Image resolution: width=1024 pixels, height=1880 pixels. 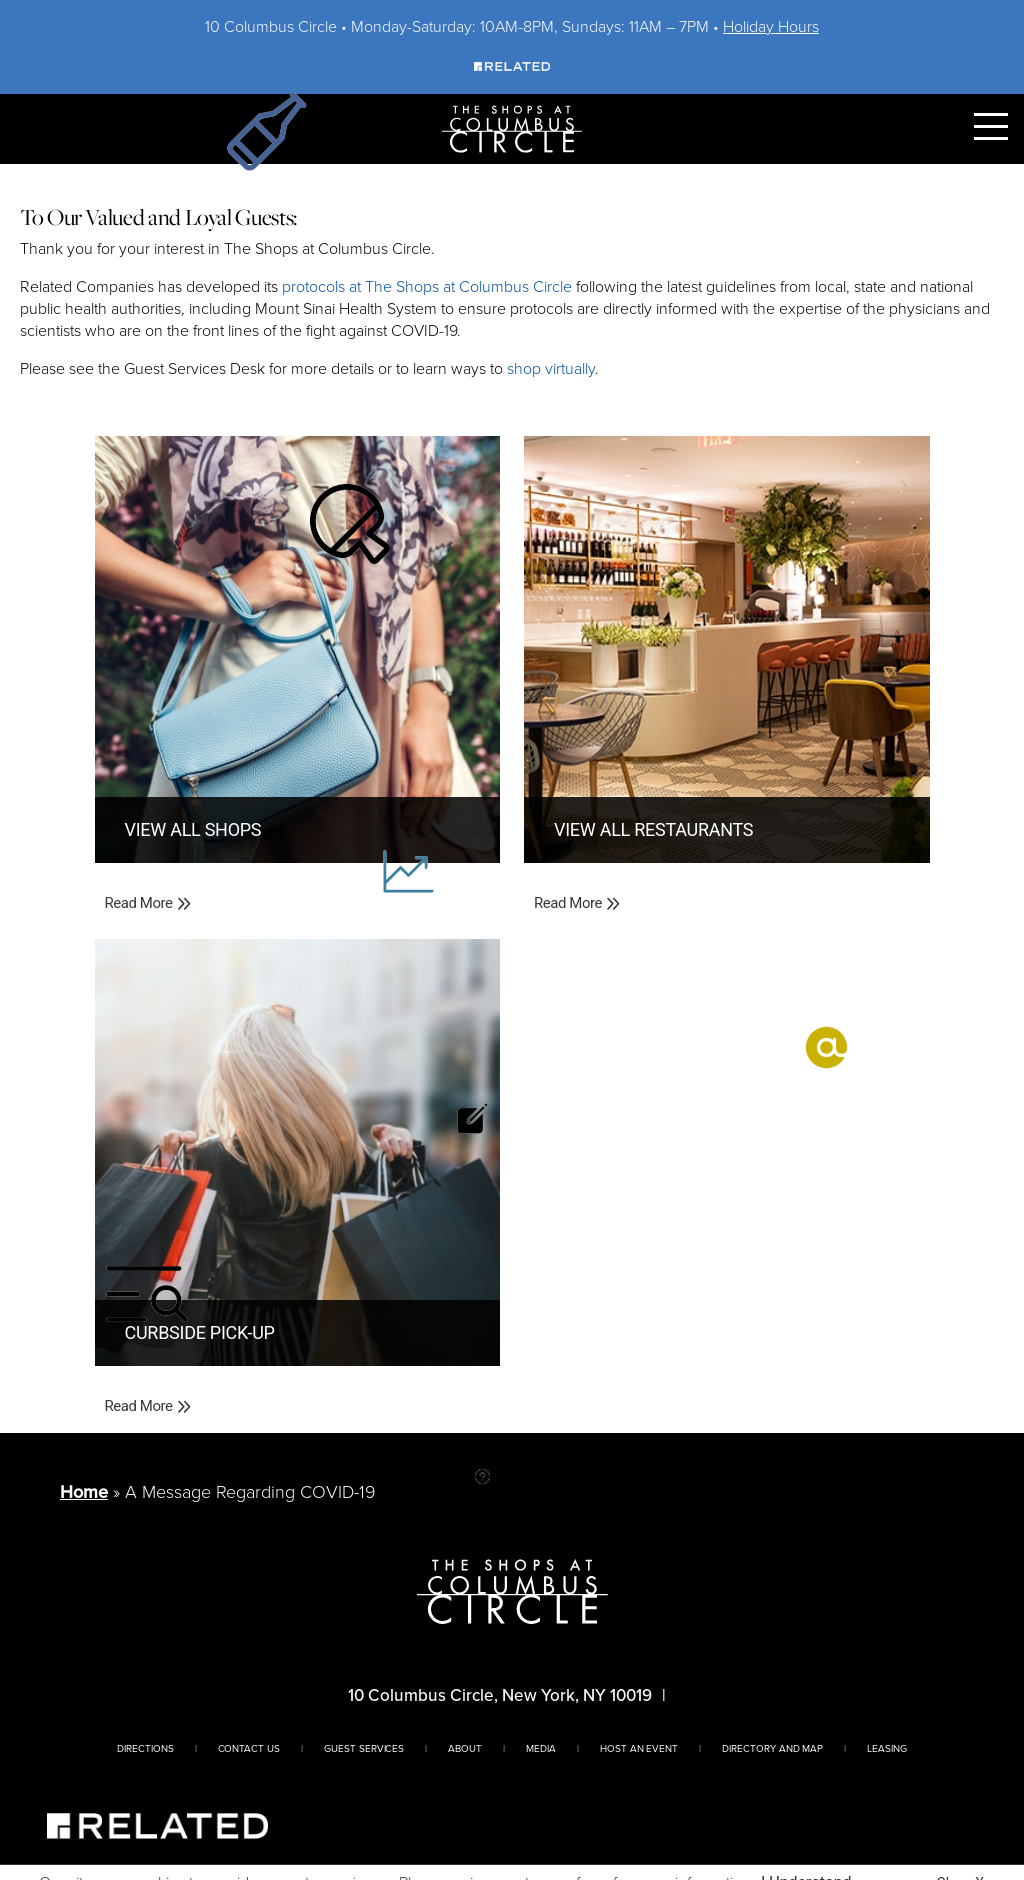 I want to click on access table tennis or ping pong game, so click(x=348, y=522).